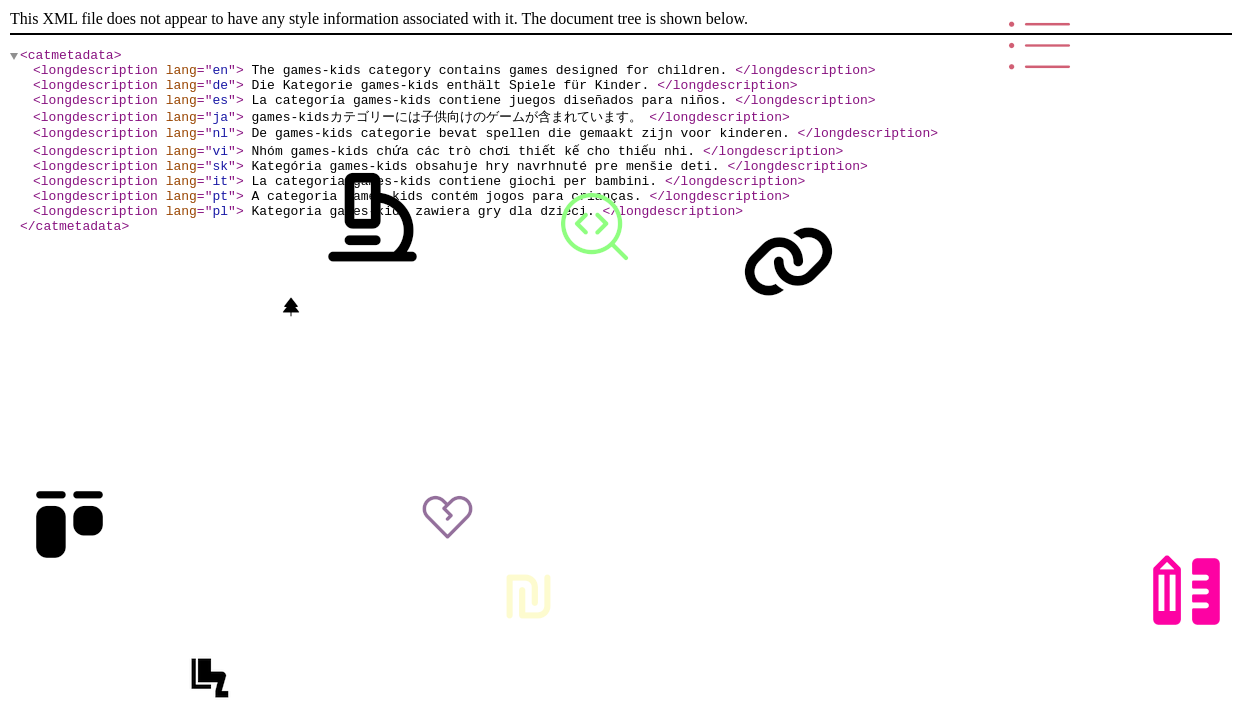 Image resolution: width=1242 pixels, height=720 pixels. What do you see at coordinates (447, 515) in the screenshot?
I see `unlike or remove from favorites` at bounding box center [447, 515].